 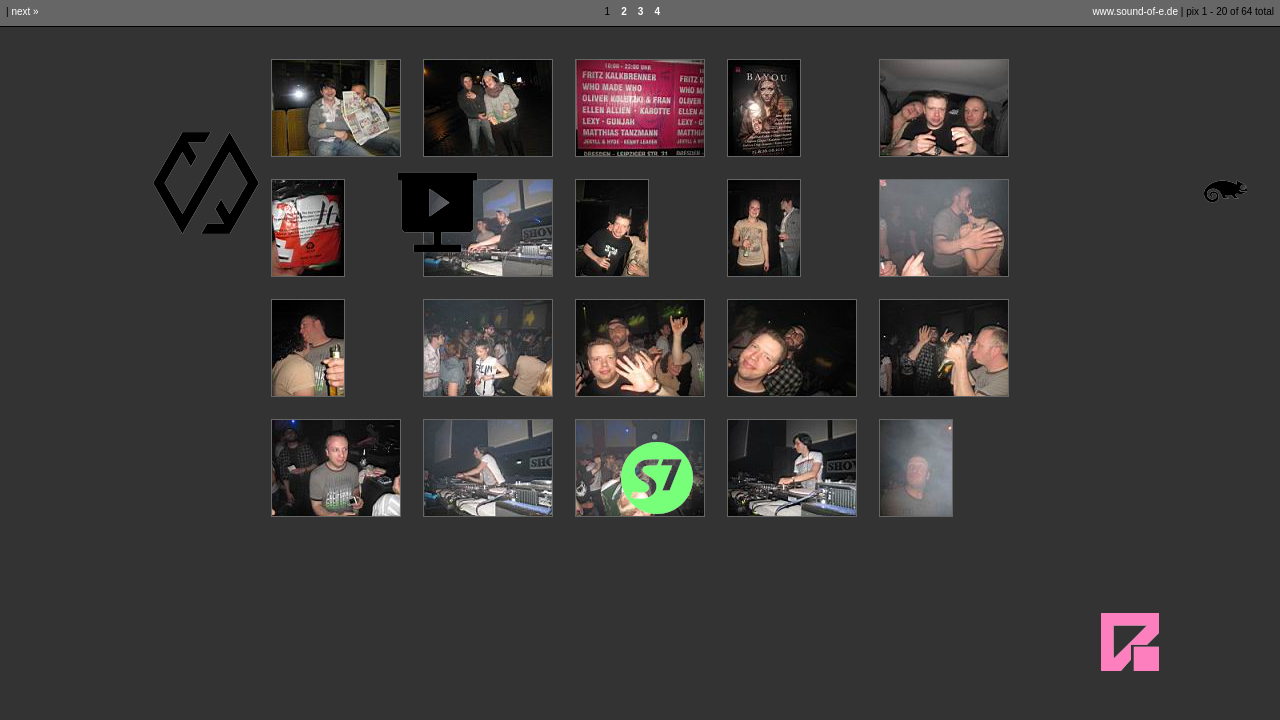 What do you see at coordinates (437, 212) in the screenshot?
I see `start a presentation slideshow` at bounding box center [437, 212].